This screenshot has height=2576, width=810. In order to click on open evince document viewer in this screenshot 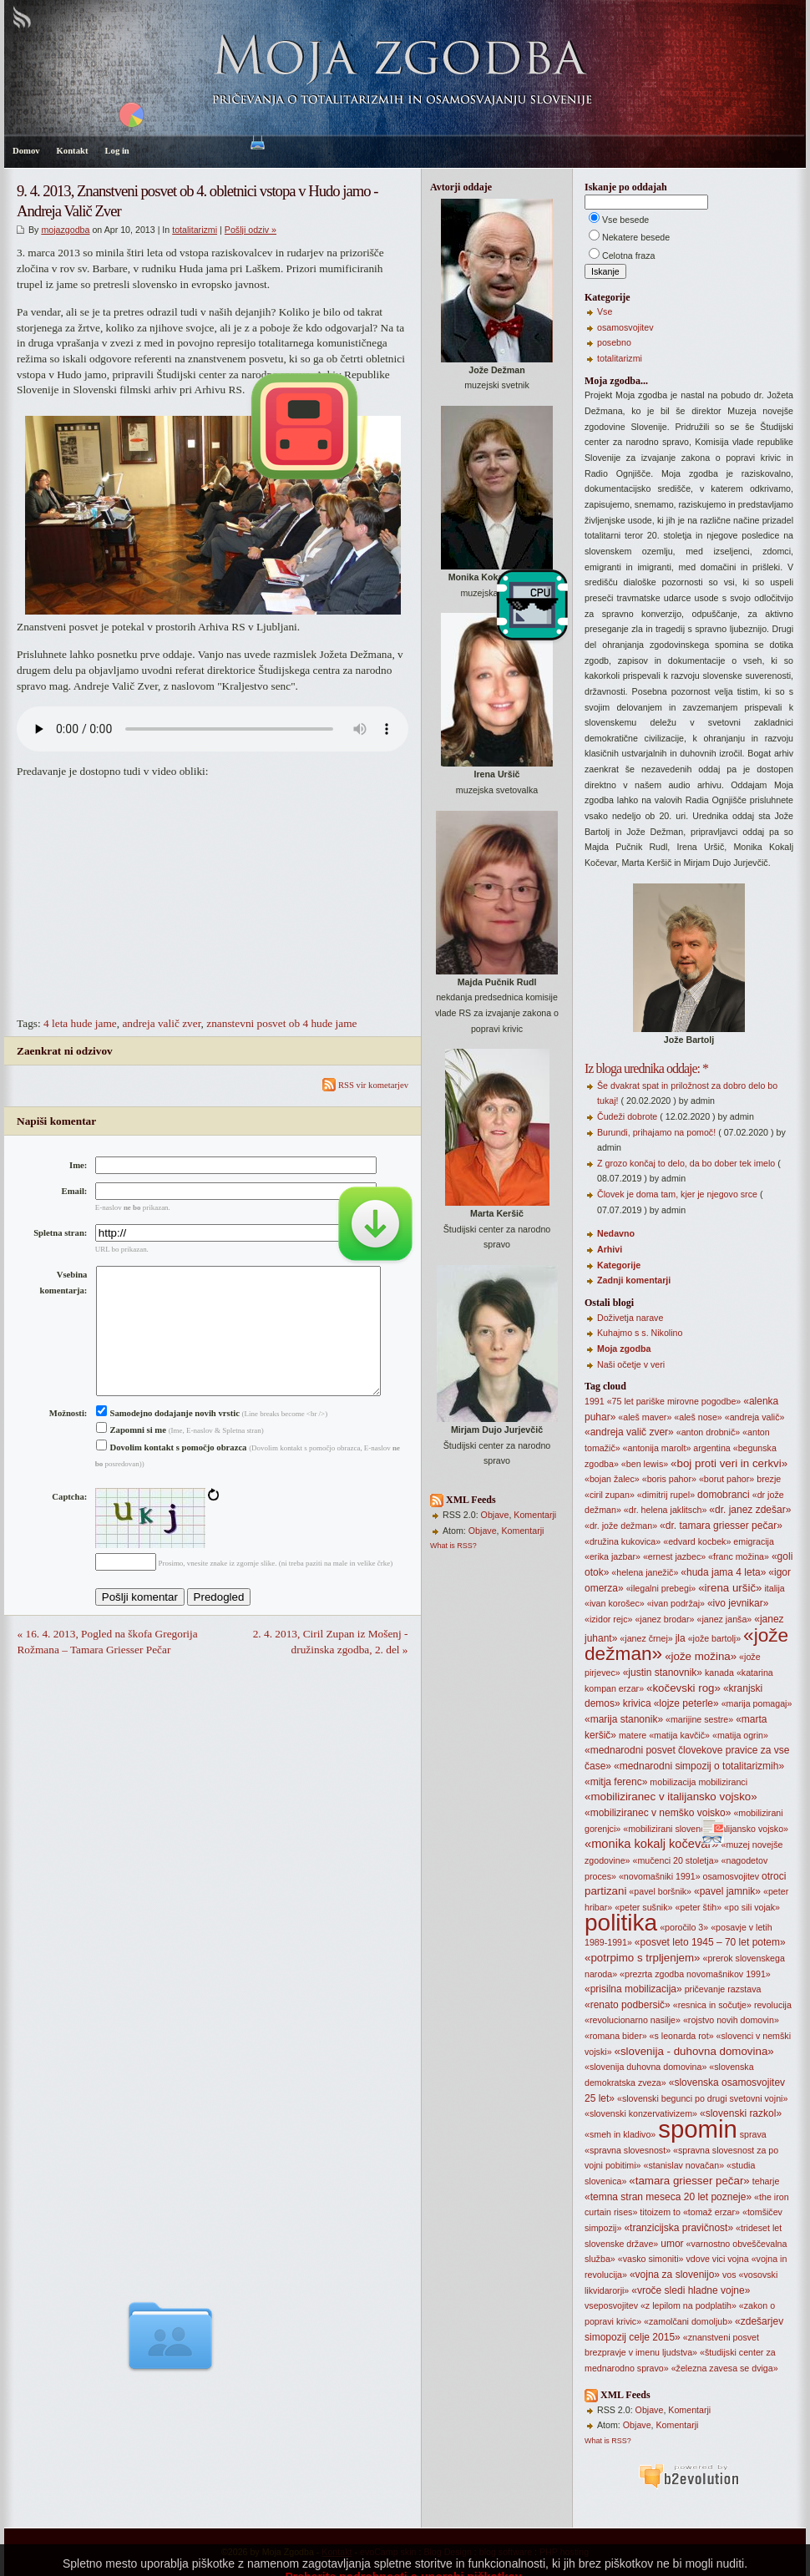, I will do `click(713, 1830)`.